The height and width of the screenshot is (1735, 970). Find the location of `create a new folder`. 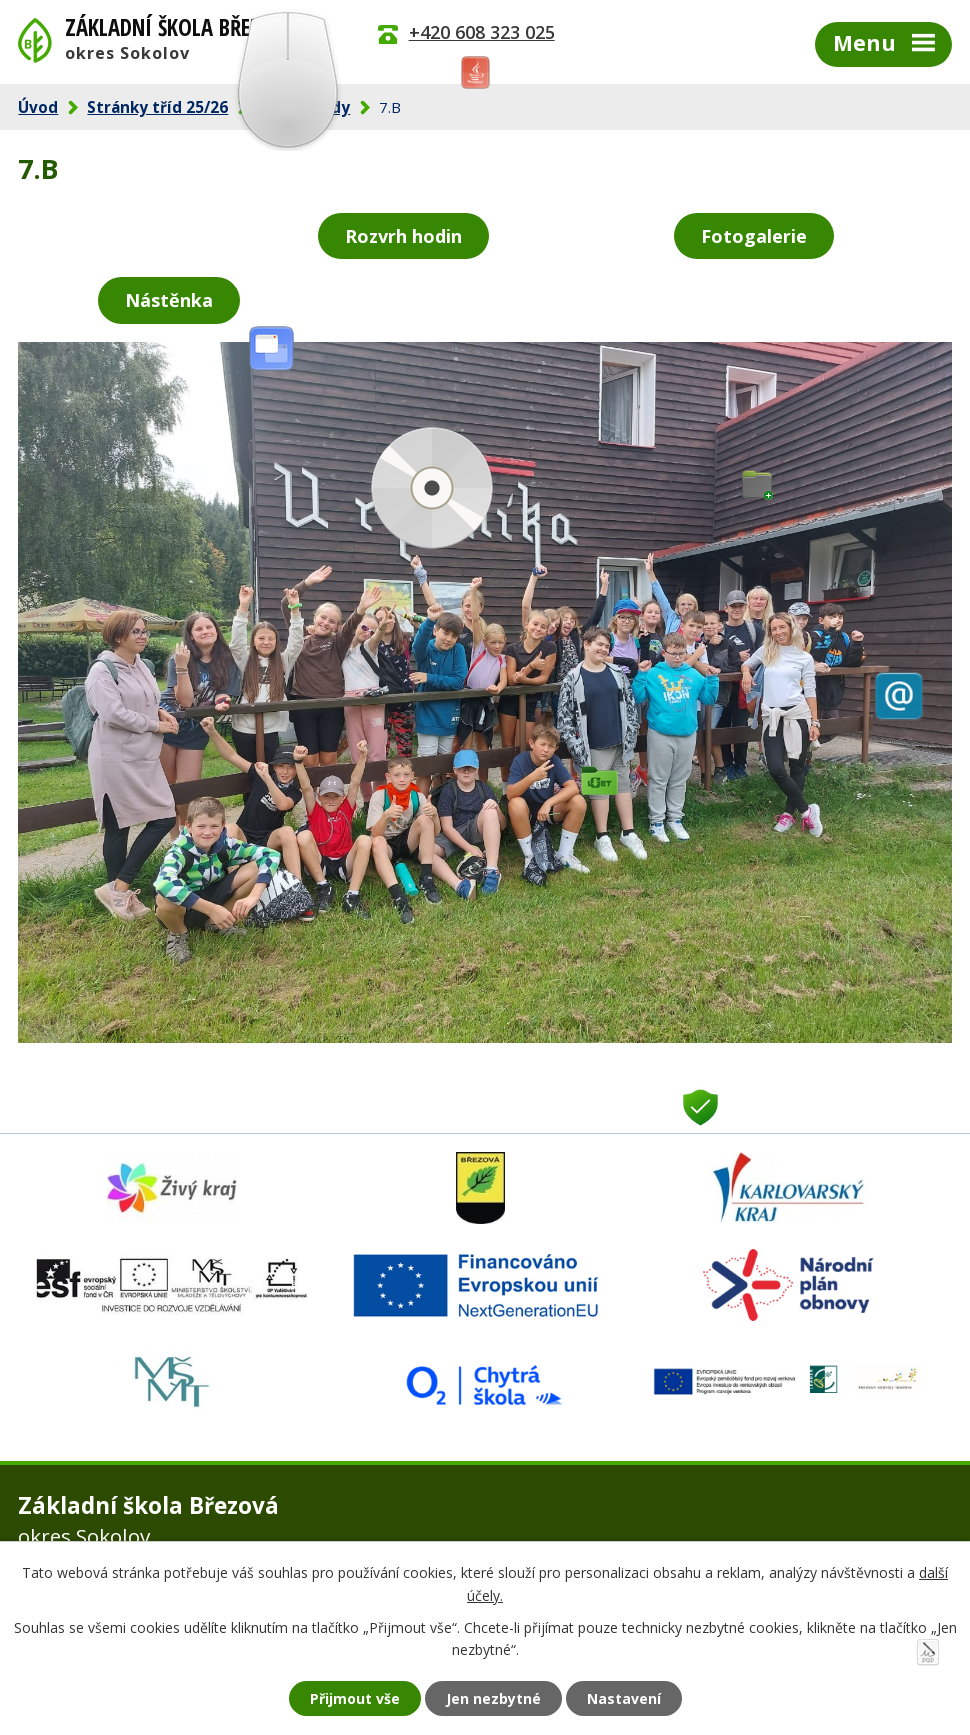

create a new folder is located at coordinates (757, 484).